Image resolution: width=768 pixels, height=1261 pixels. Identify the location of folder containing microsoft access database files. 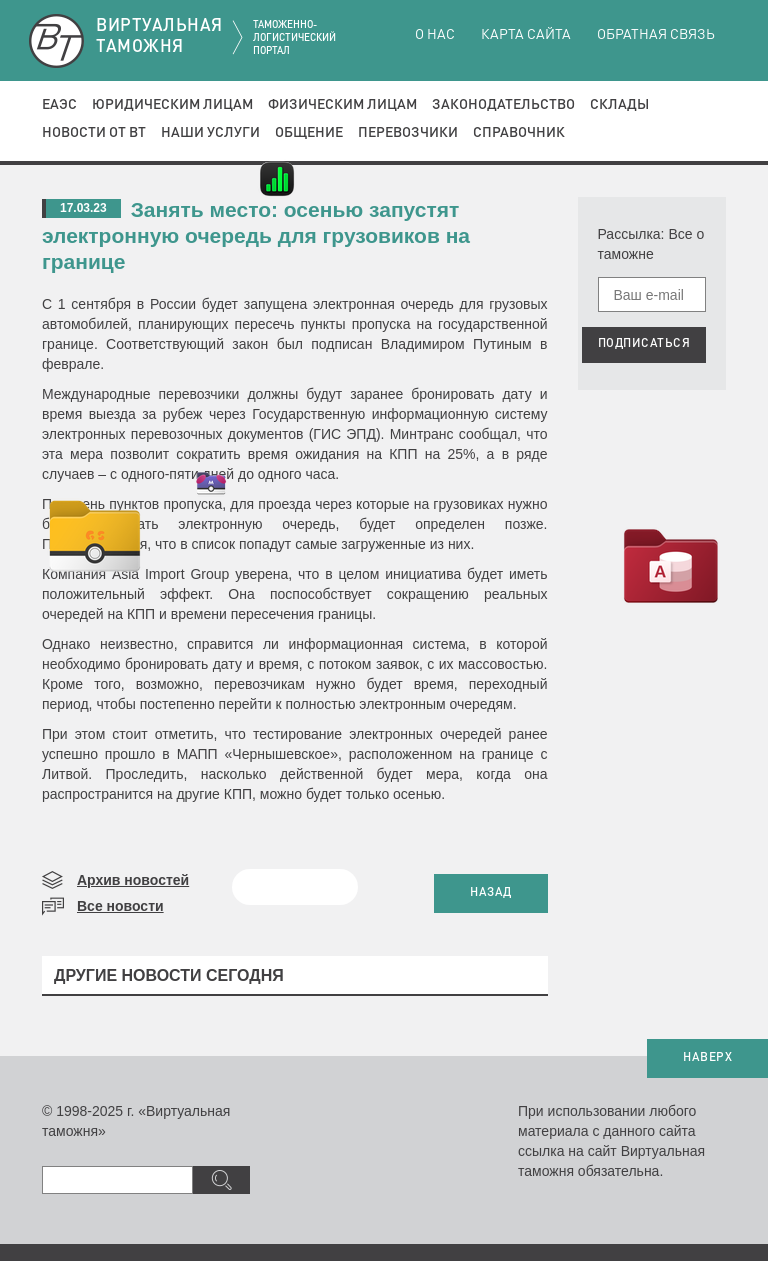
(670, 568).